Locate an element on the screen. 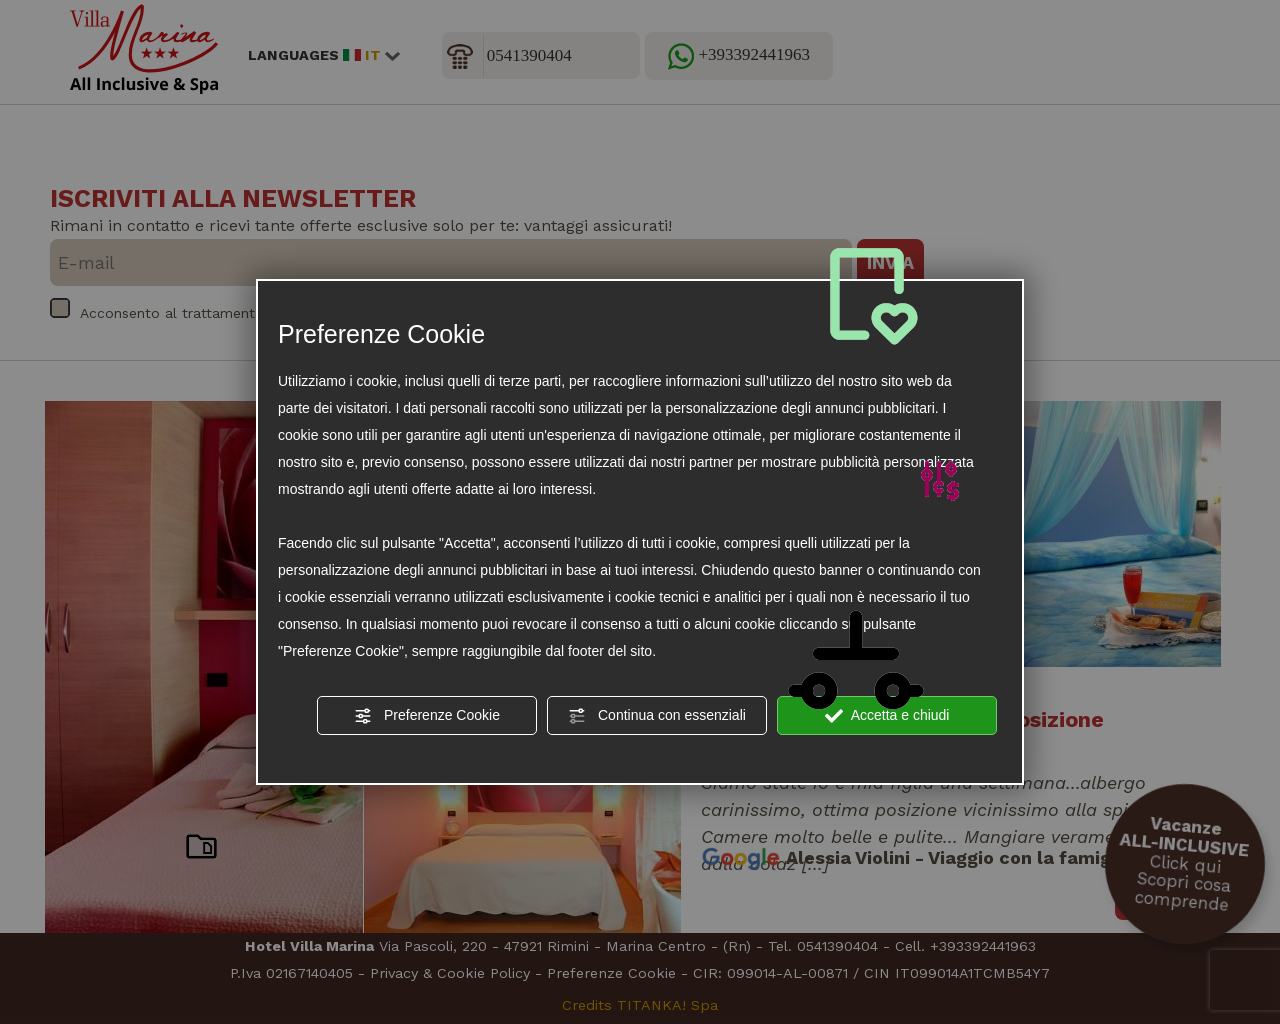 The image size is (1280, 1024). add tablet to favorites is located at coordinates (867, 294).